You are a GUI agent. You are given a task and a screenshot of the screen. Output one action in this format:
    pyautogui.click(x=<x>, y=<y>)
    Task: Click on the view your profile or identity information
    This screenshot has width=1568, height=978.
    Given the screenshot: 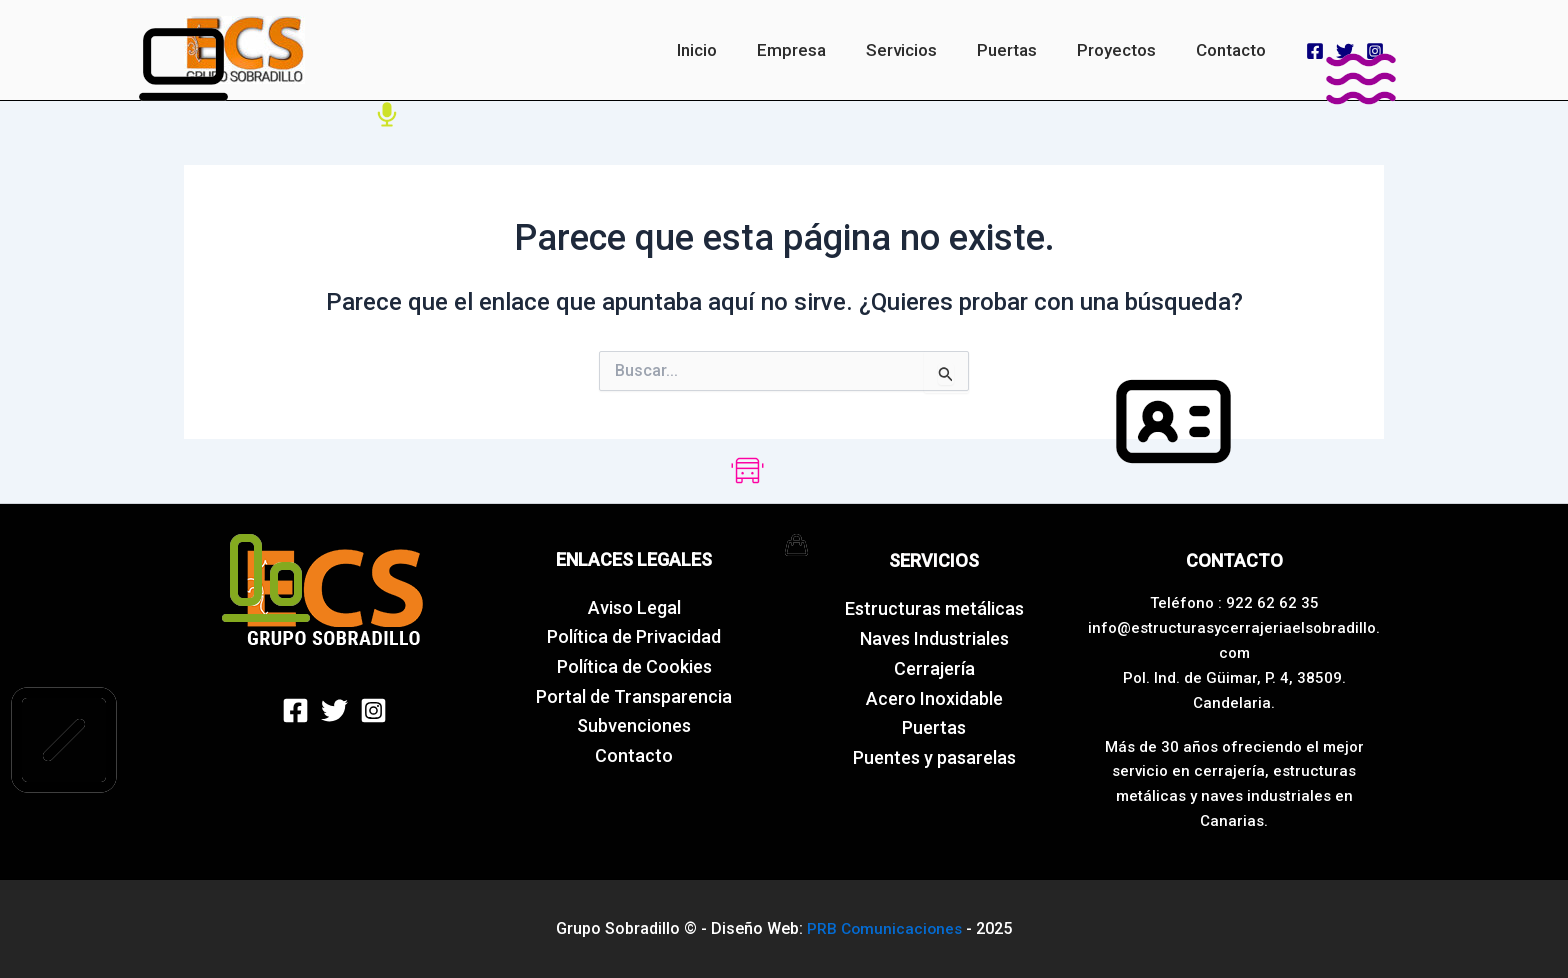 What is the action you would take?
    pyautogui.click(x=1173, y=421)
    